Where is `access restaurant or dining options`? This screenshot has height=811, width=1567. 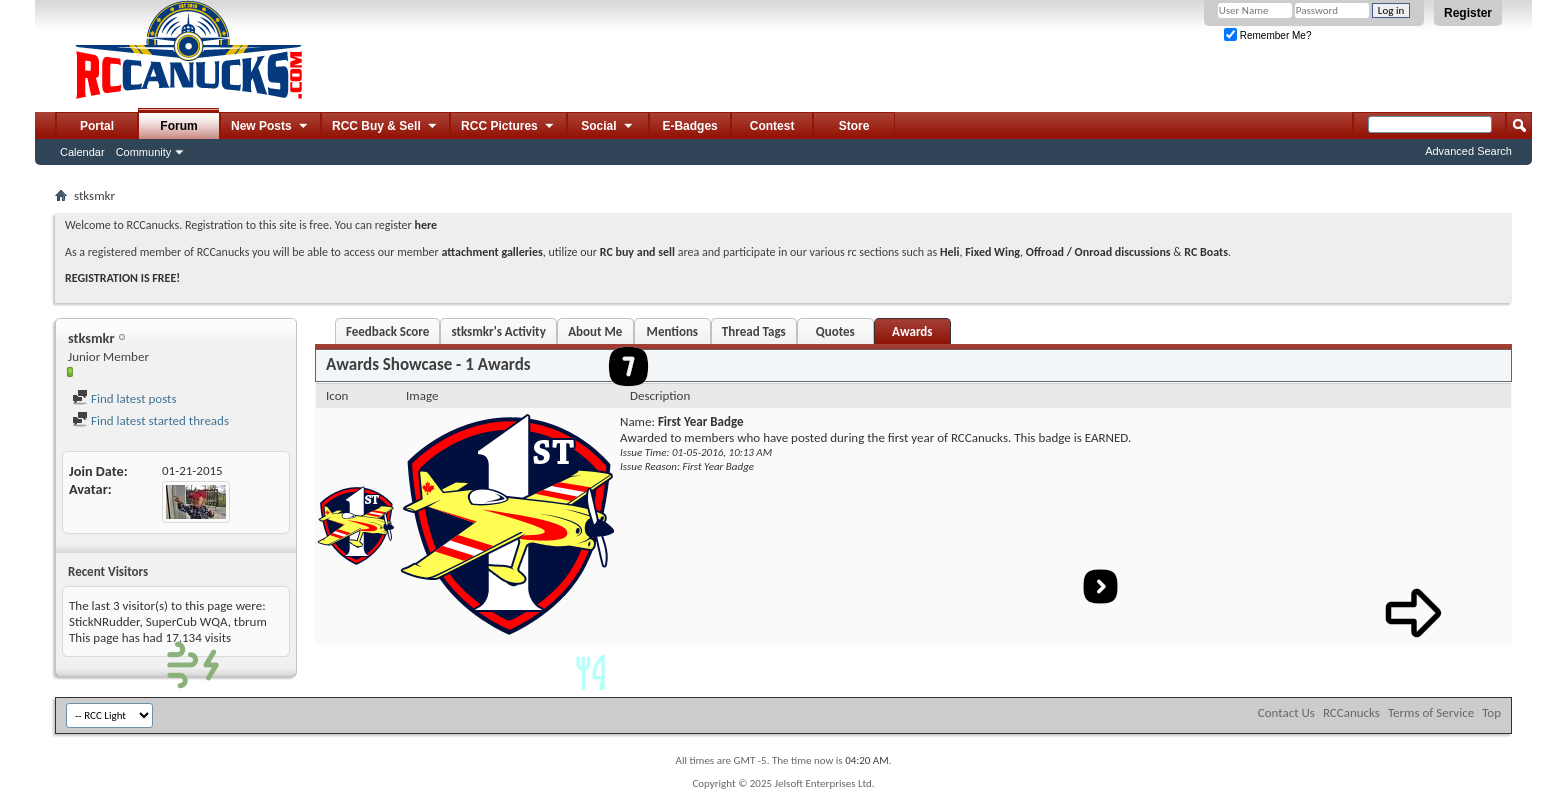
access restaurant or dining options is located at coordinates (590, 672).